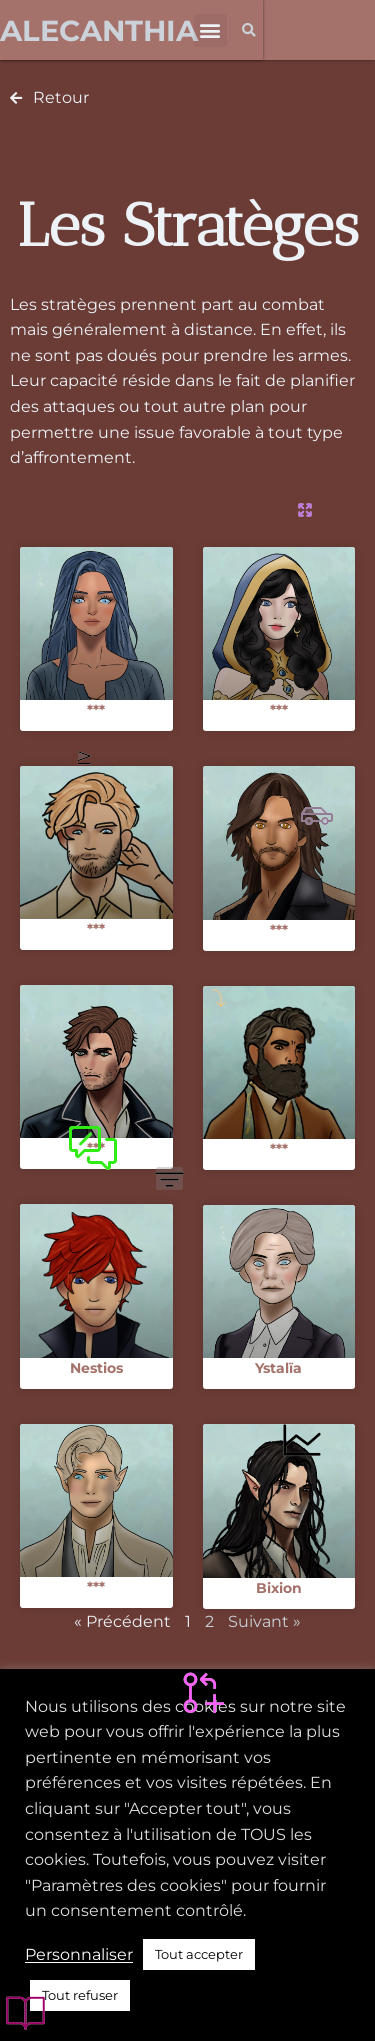 Image resolution: width=375 pixels, height=2041 pixels. Describe the element at coordinates (169, 1178) in the screenshot. I see `filter or sort list content` at that location.